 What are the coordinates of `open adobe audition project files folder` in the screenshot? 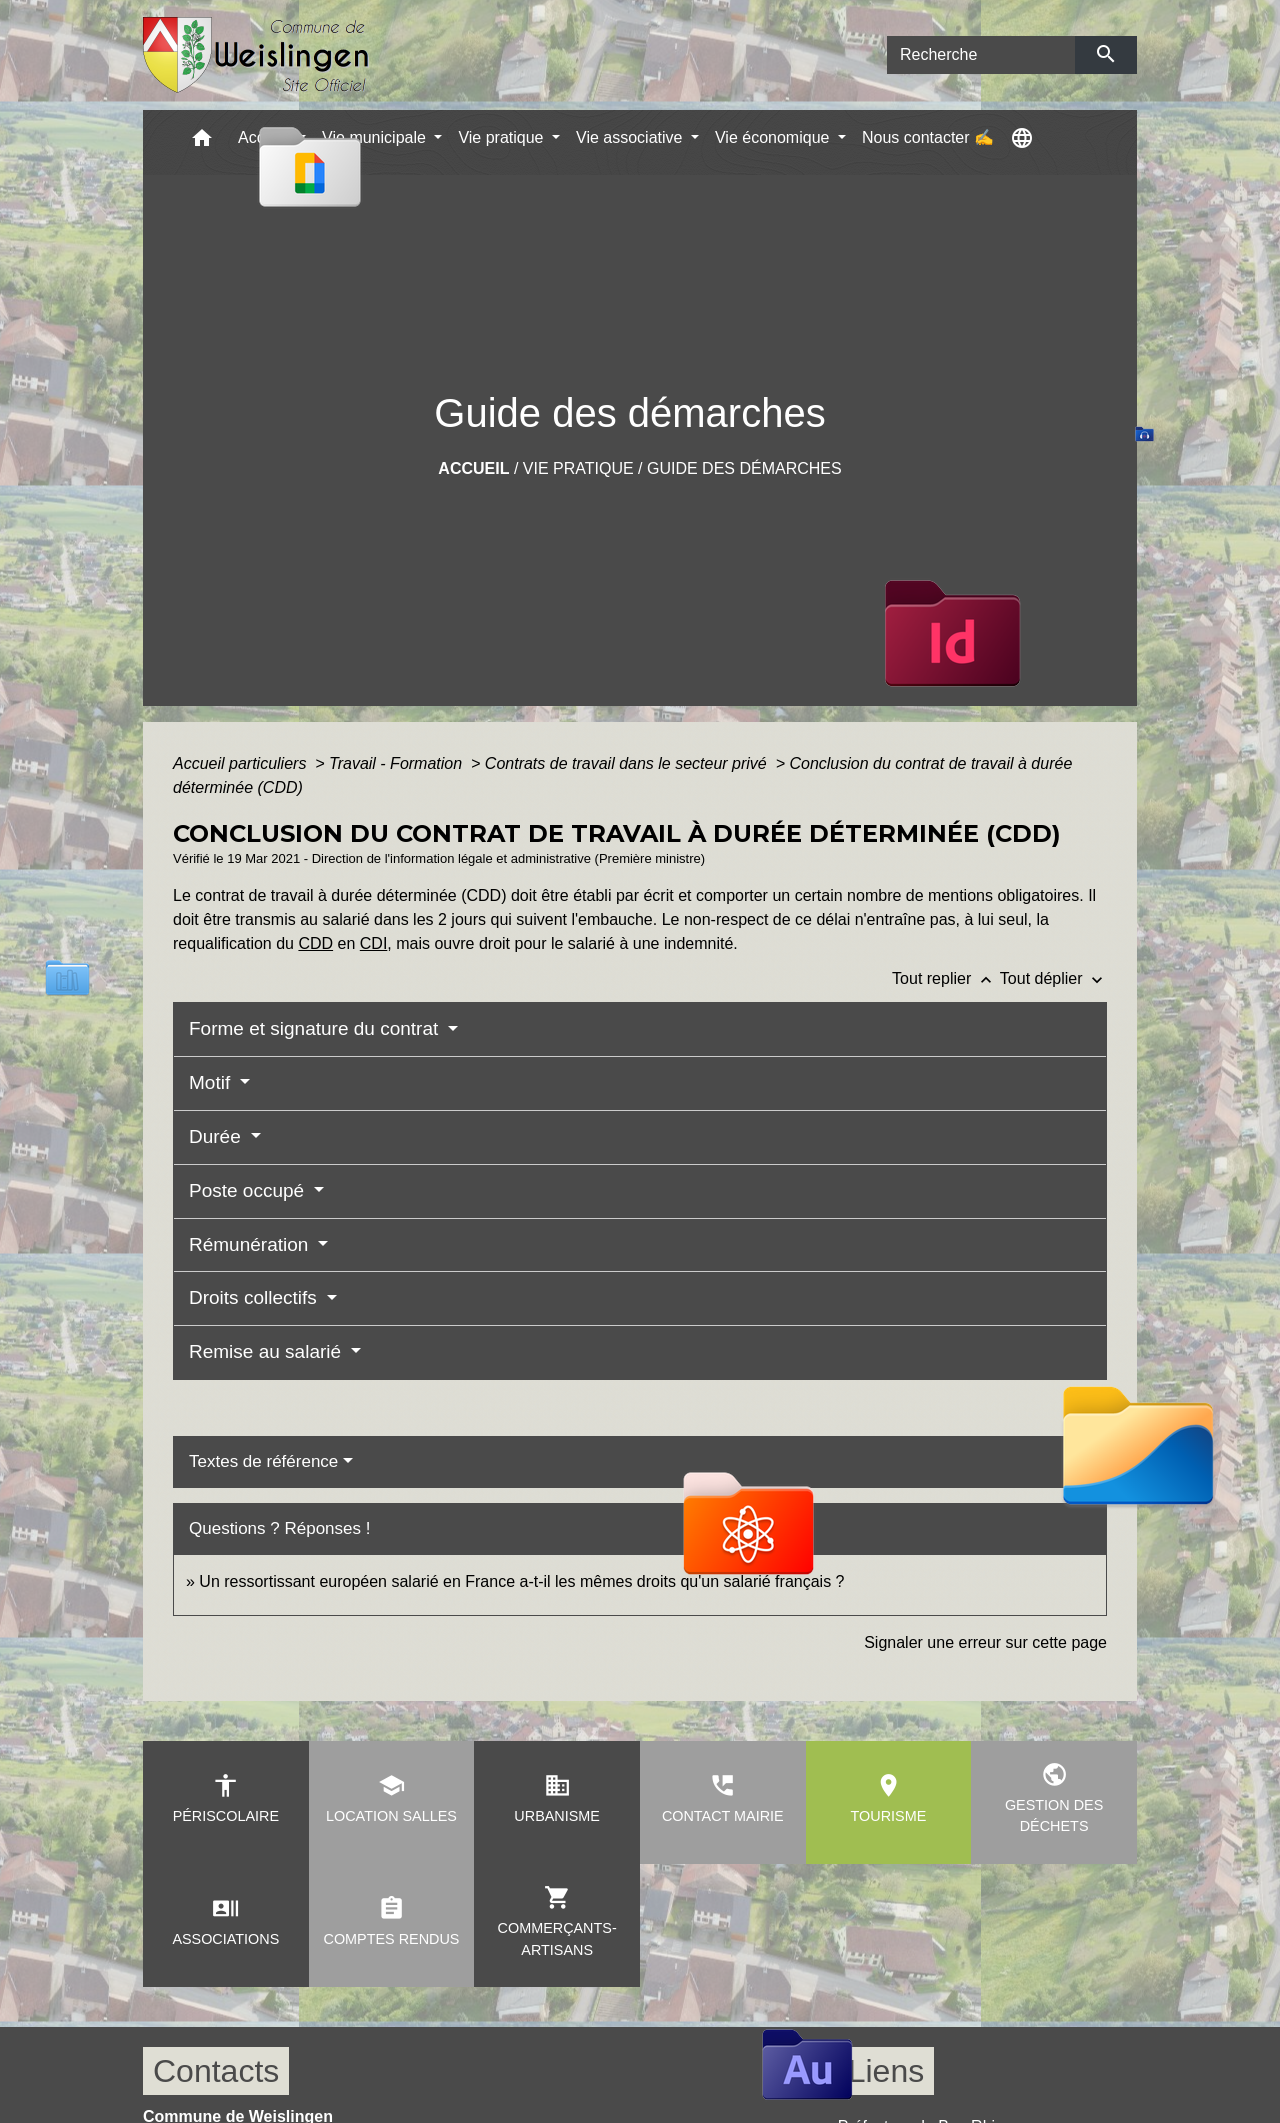 It's located at (807, 2067).